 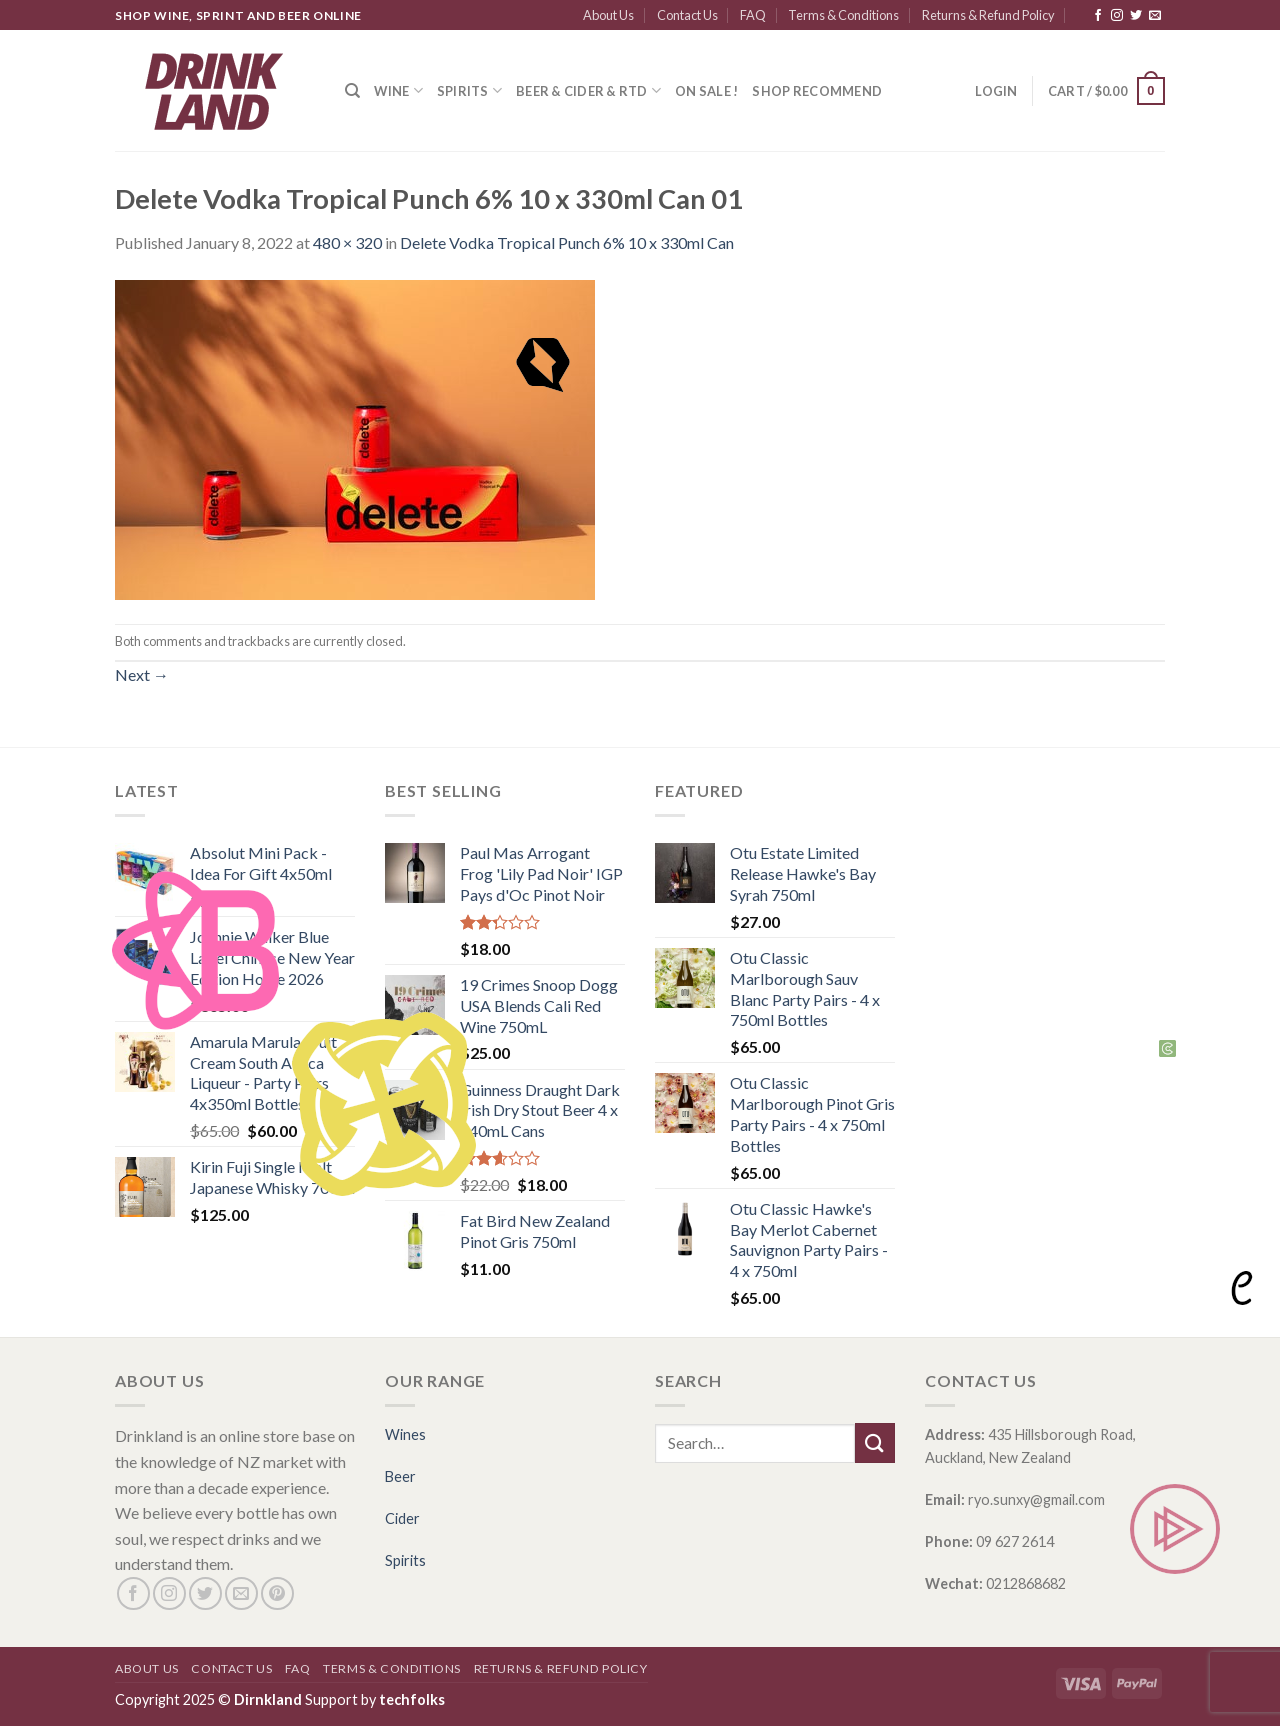 What do you see at coordinates (1175, 1529) in the screenshot?
I see `open Pluralsight learning platform` at bounding box center [1175, 1529].